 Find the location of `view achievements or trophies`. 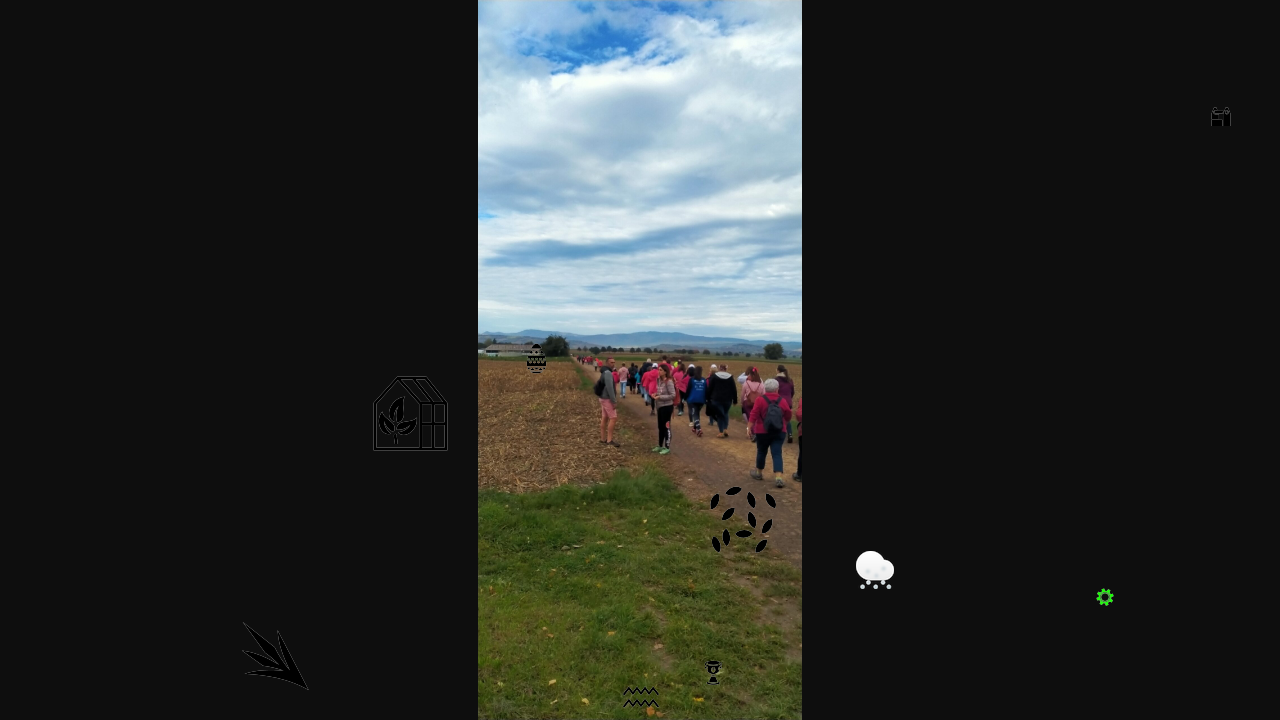

view achievements or trophies is located at coordinates (713, 673).